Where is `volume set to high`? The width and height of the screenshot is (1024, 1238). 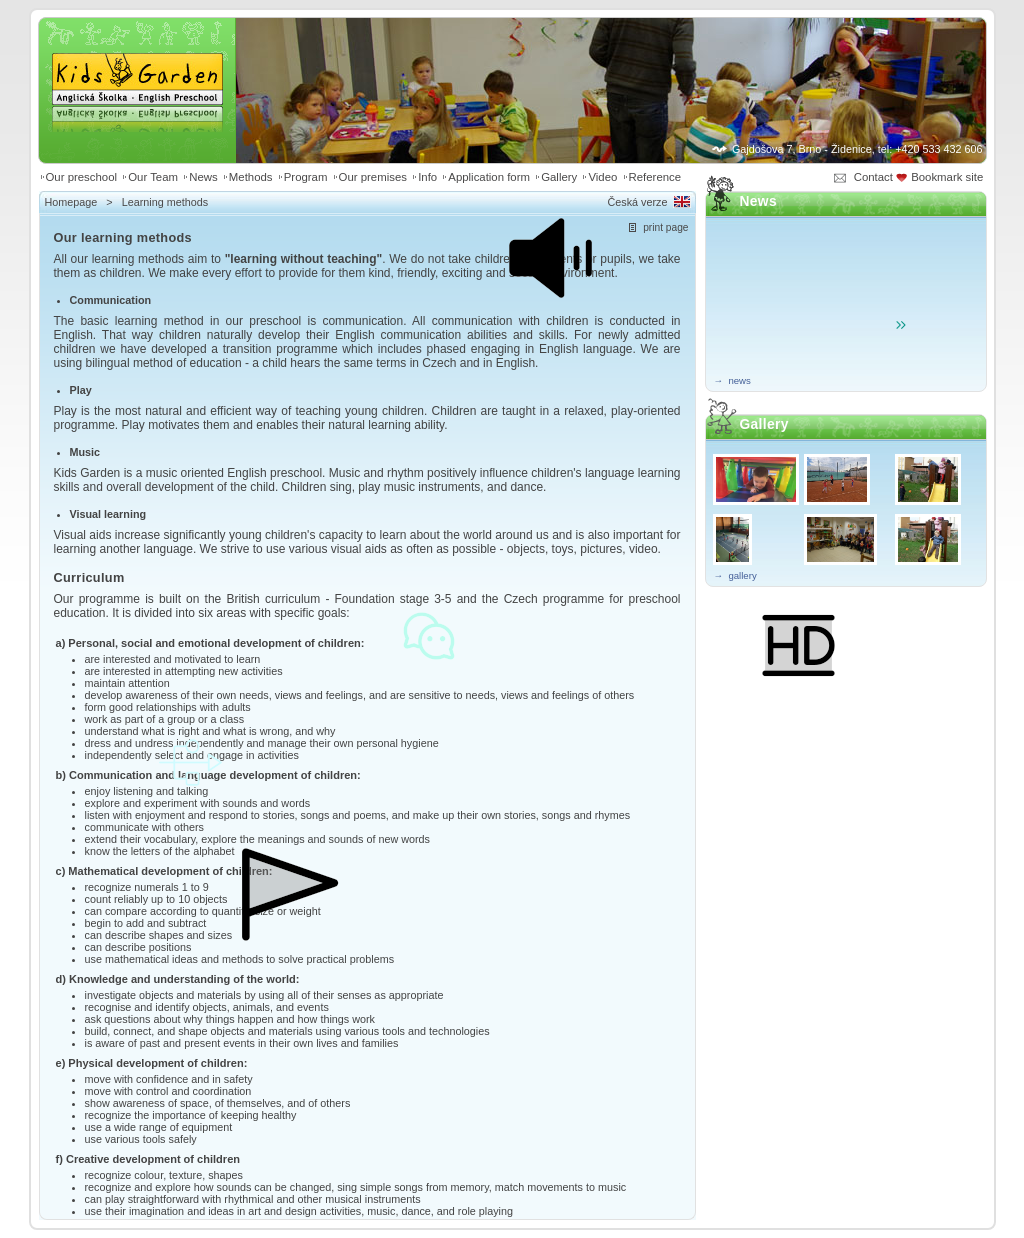
volume set to high is located at coordinates (549, 258).